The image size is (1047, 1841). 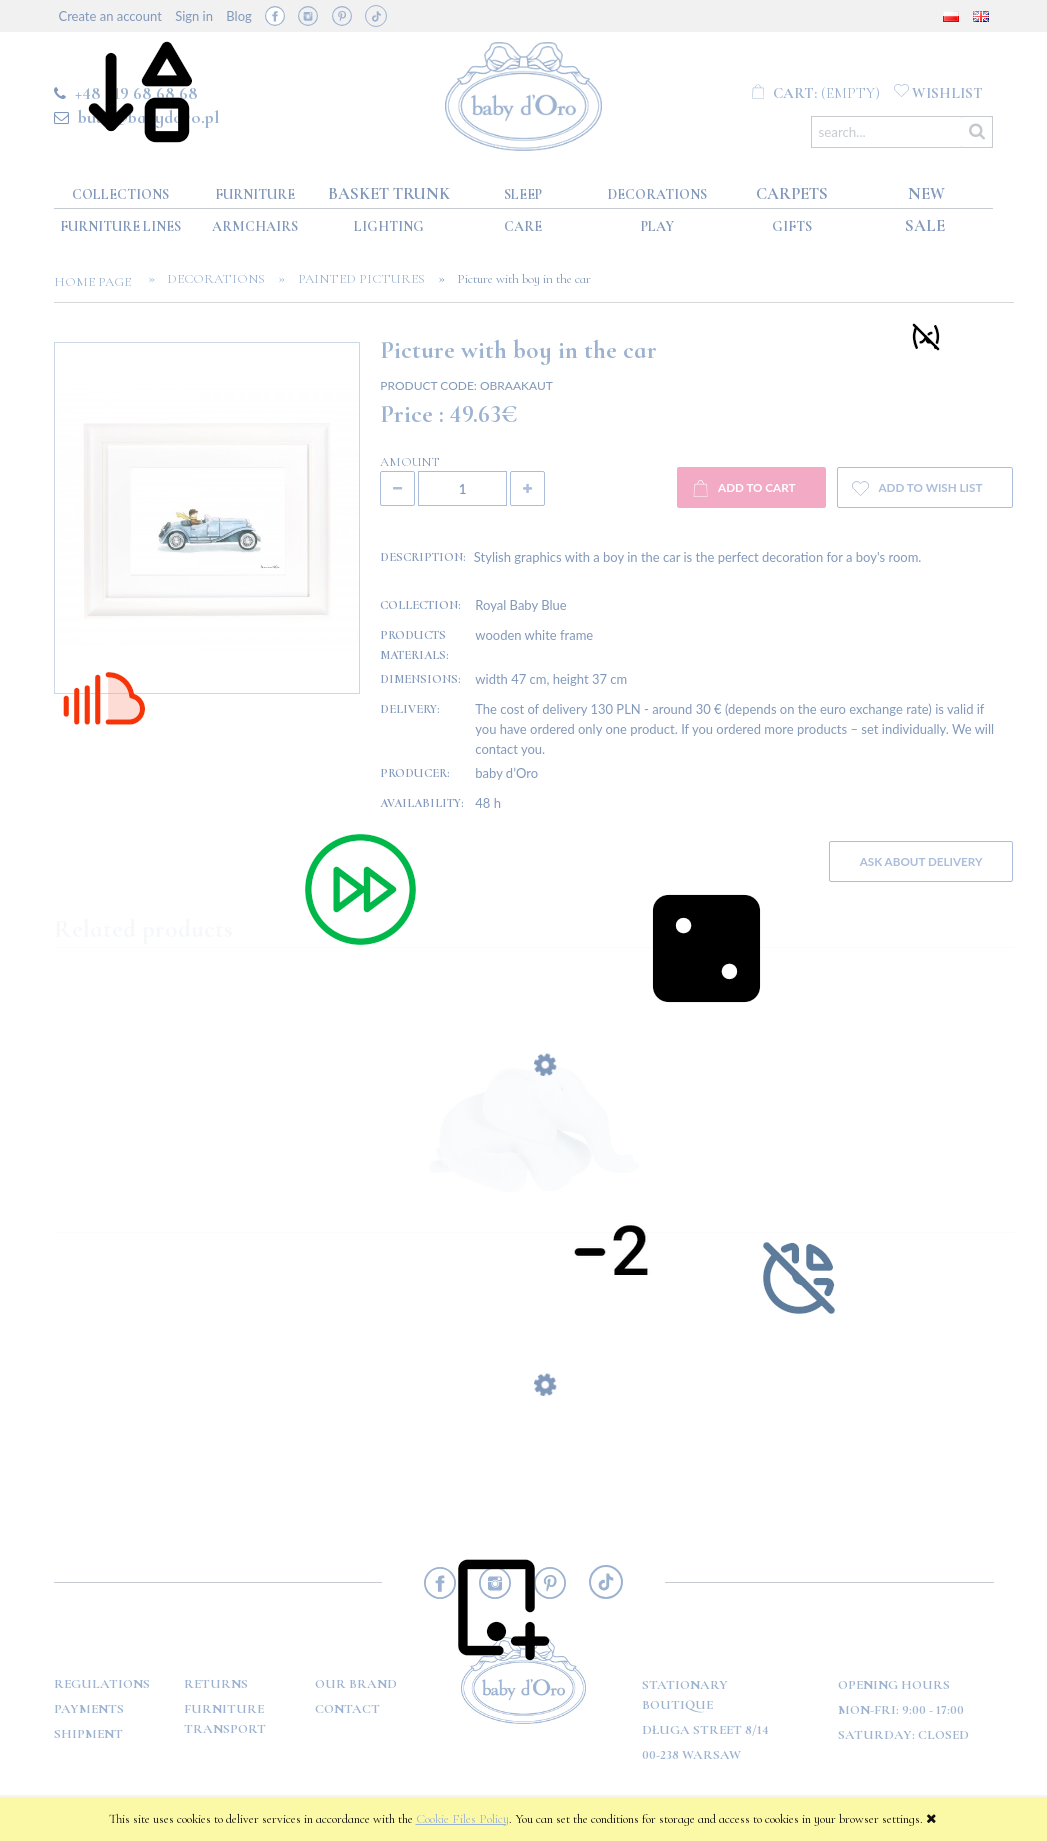 I want to click on indicates a random or chance-based action, so click(x=706, y=948).